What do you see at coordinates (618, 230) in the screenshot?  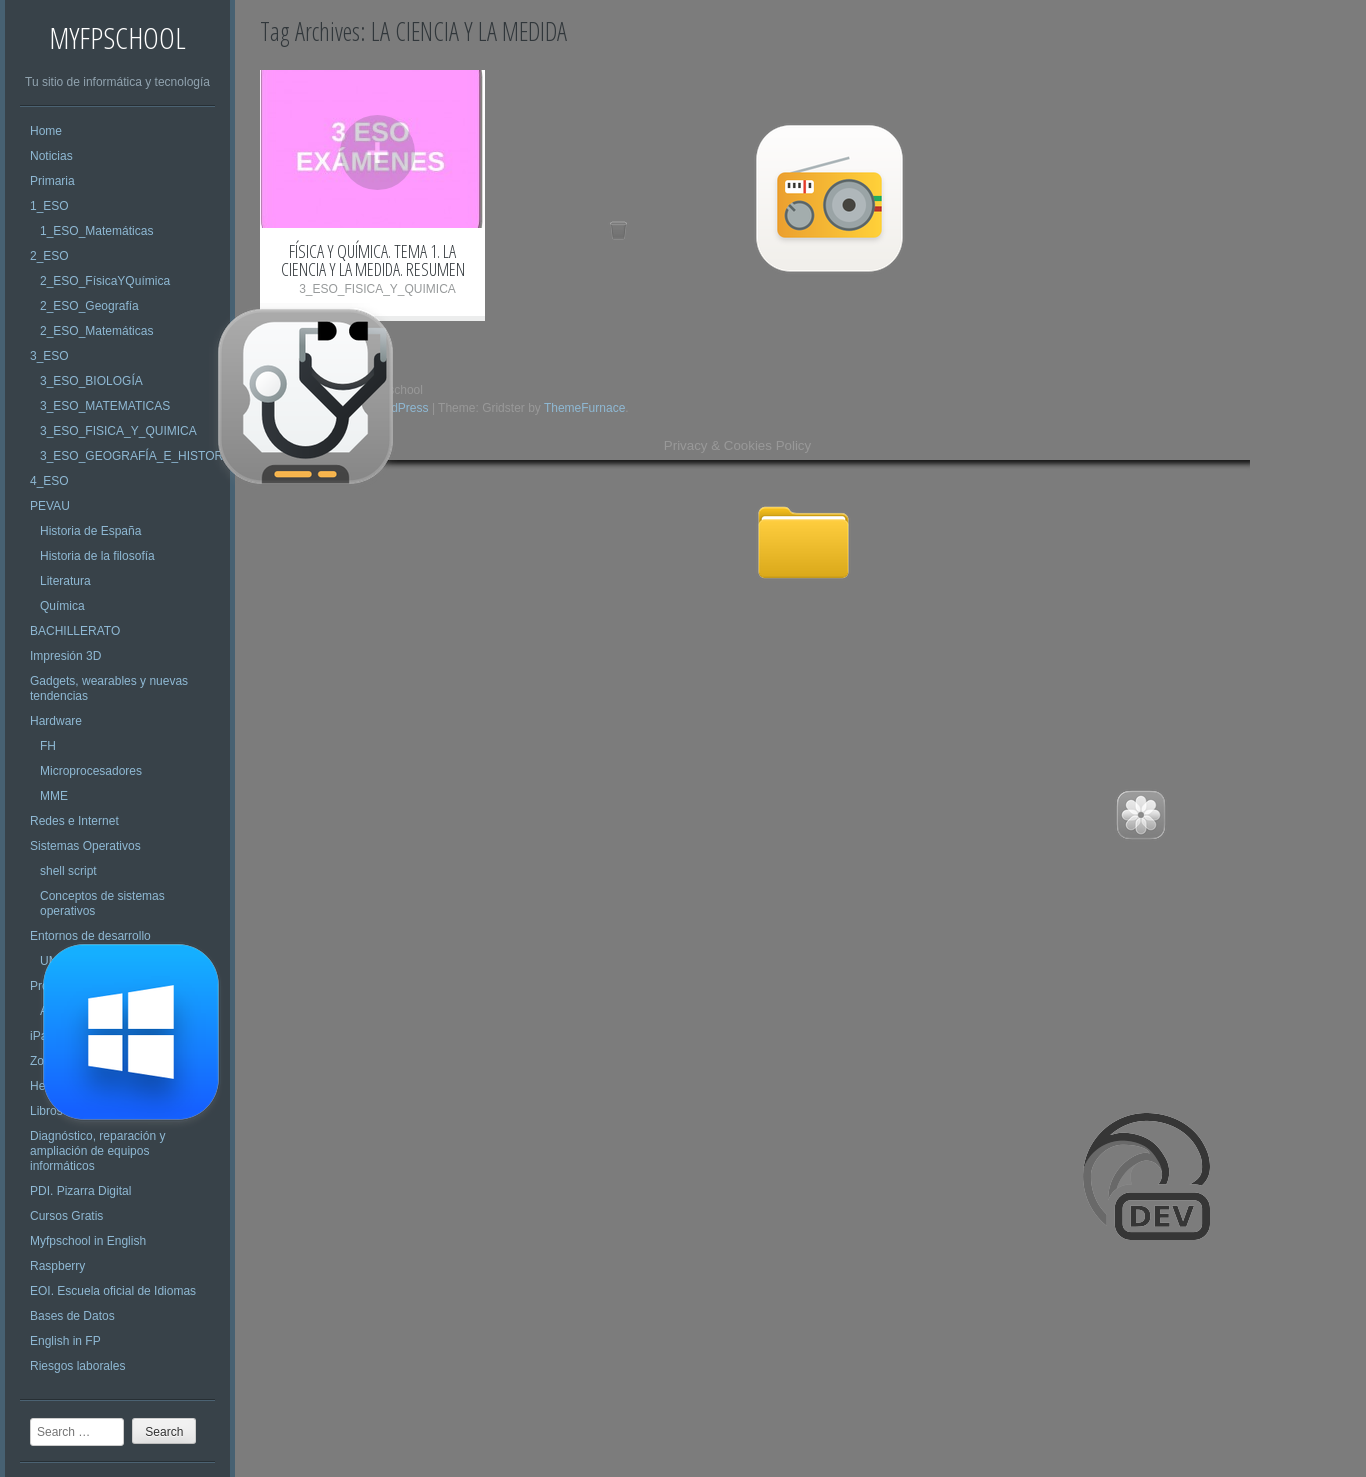 I see `empty trash bin ready to receive deleted items` at bounding box center [618, 230].